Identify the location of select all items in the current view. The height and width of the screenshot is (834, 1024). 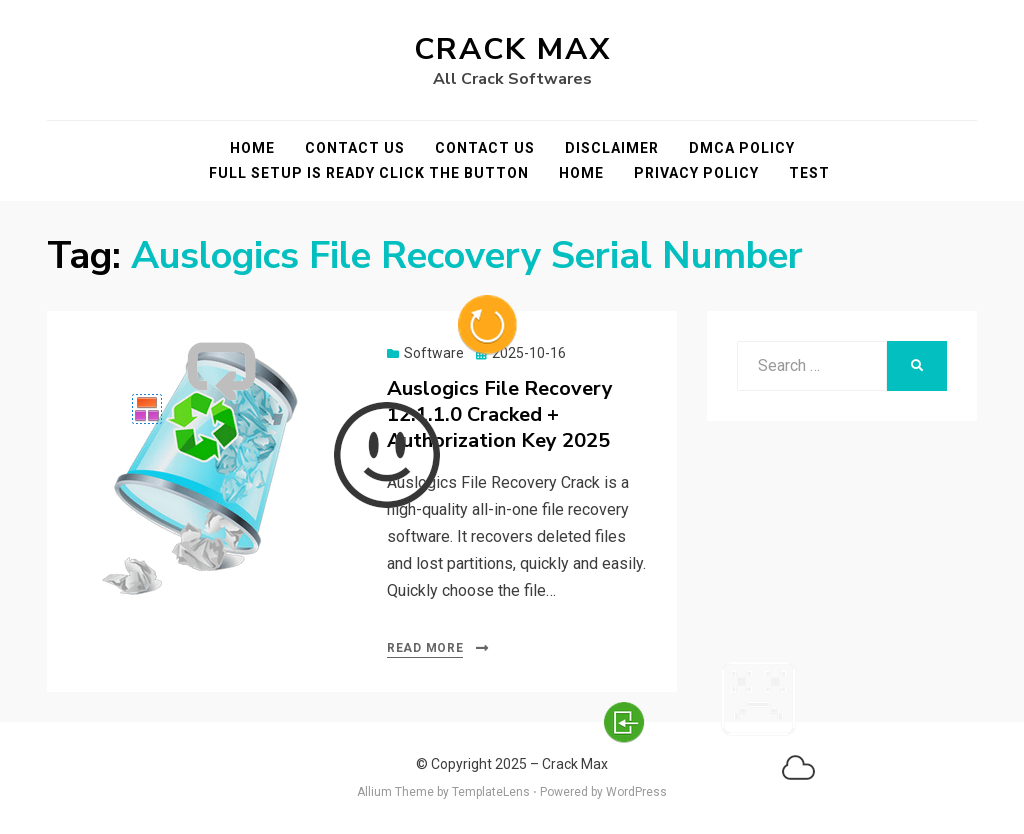
(147, 409).